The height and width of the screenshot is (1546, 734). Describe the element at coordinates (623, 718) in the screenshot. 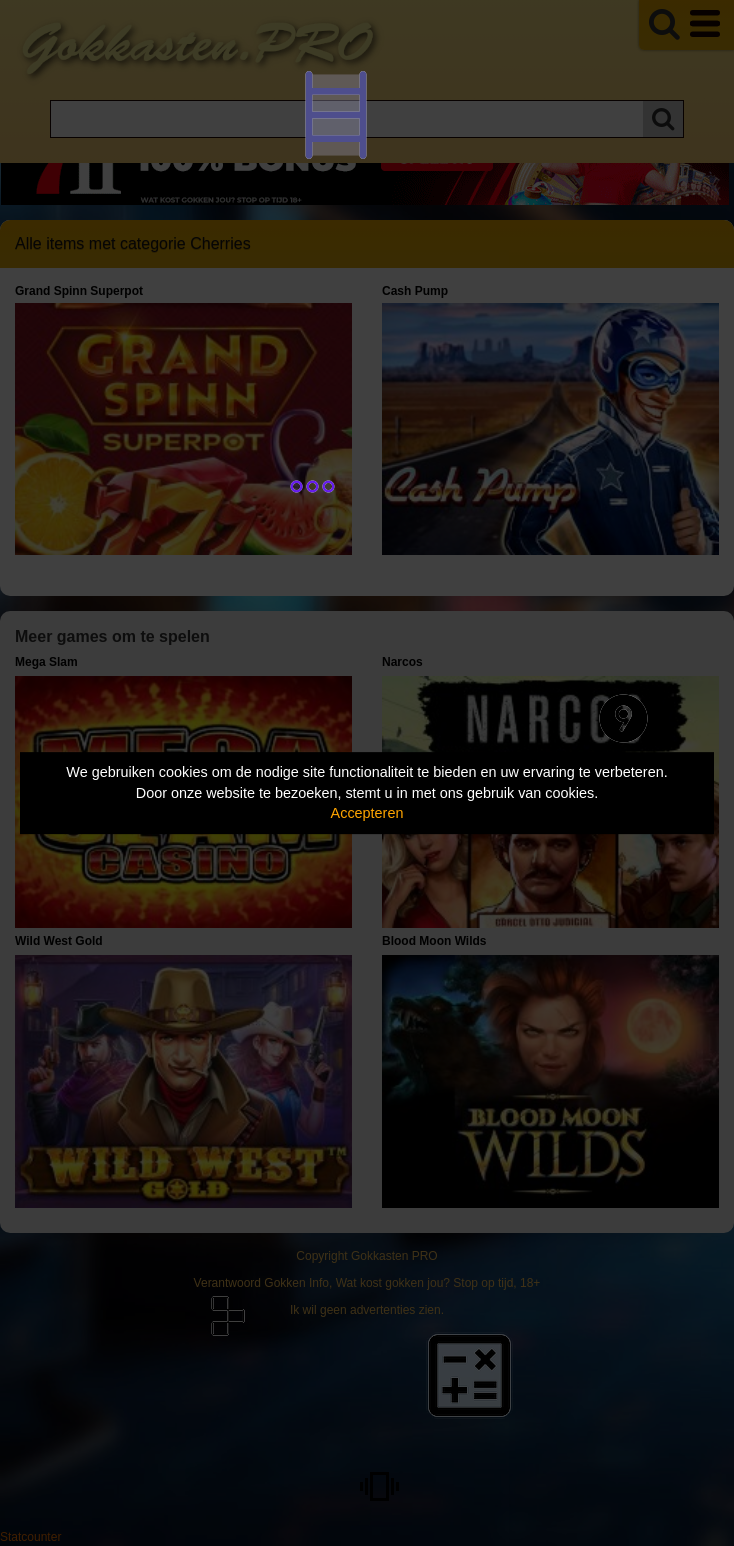

I see `indicates item number nine in a list or sequence` at that location.